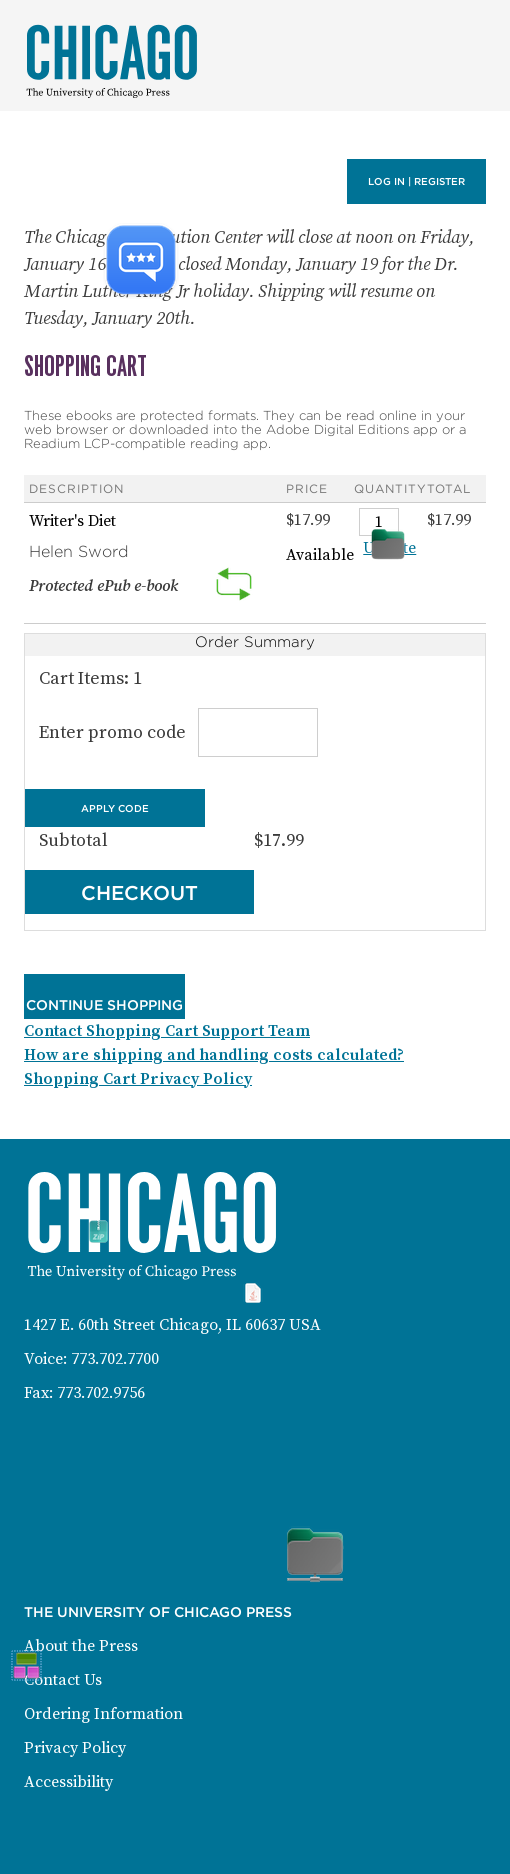  I want to click on sync or refresh mail messages, so click(234, 584).